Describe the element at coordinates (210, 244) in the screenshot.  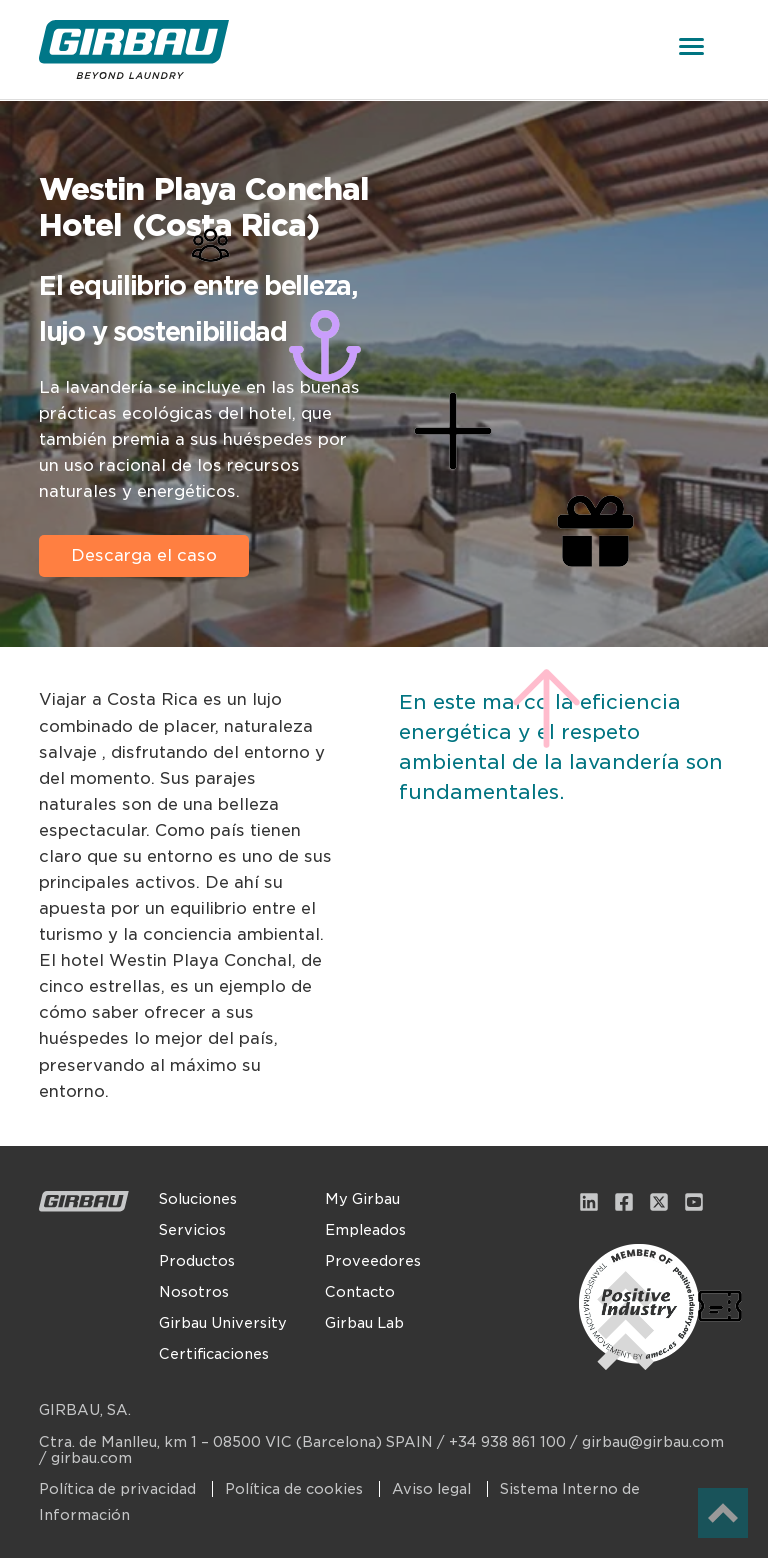
I see `view all team members` at that location.